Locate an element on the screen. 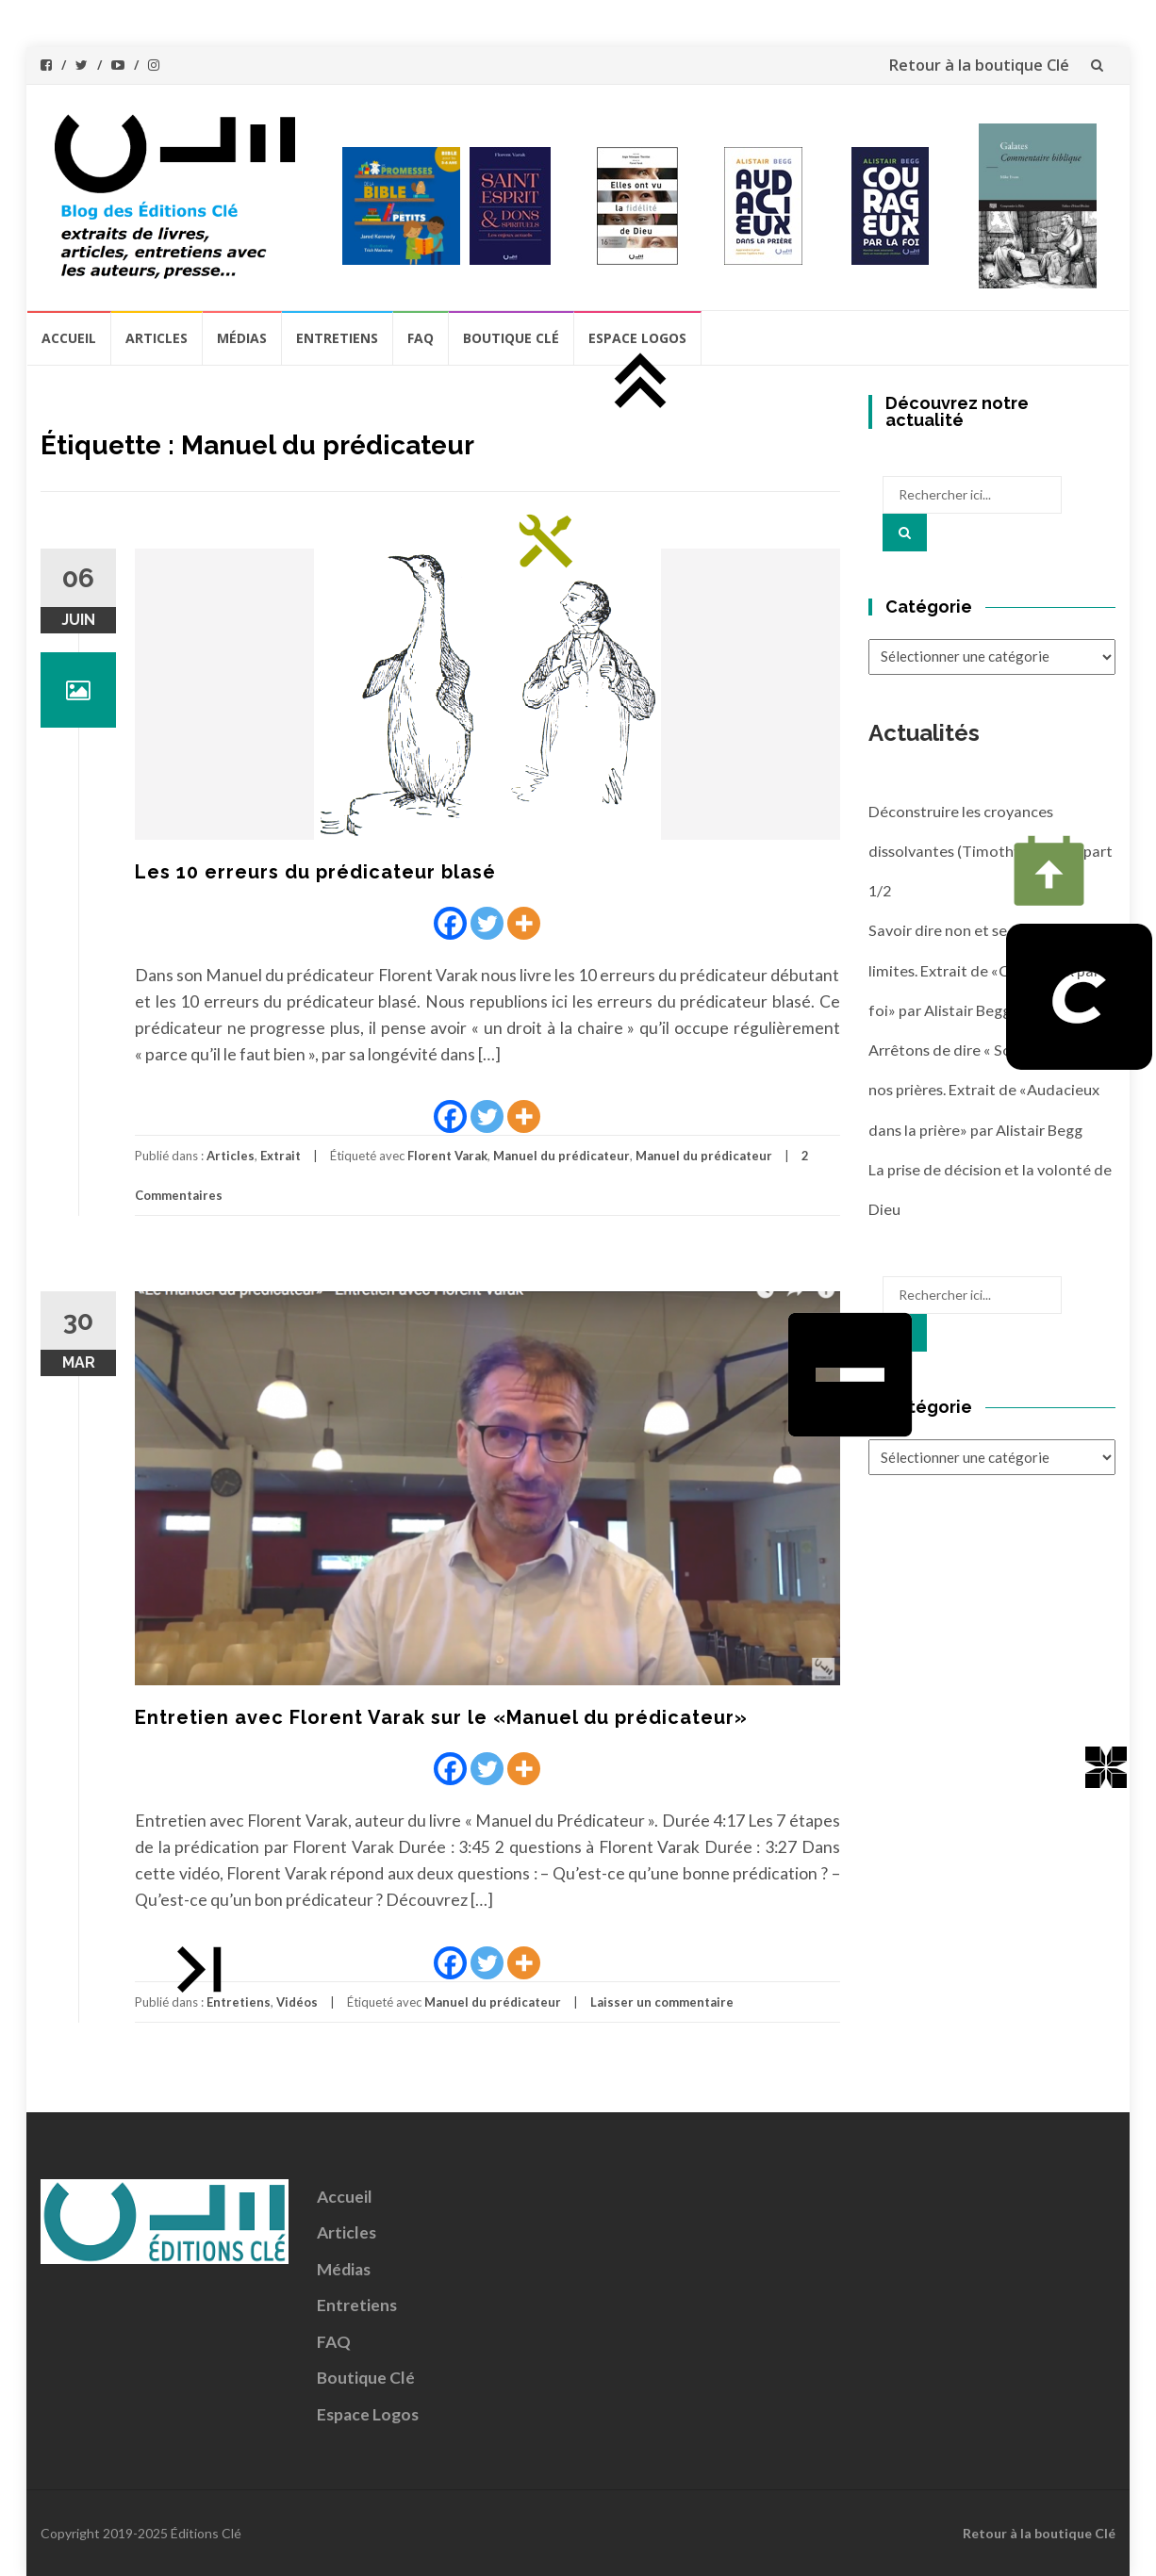 The height and width of the screenshot is (2576, 1156). open Code::Blocks IDE is located at coordinates (1106, 1767).